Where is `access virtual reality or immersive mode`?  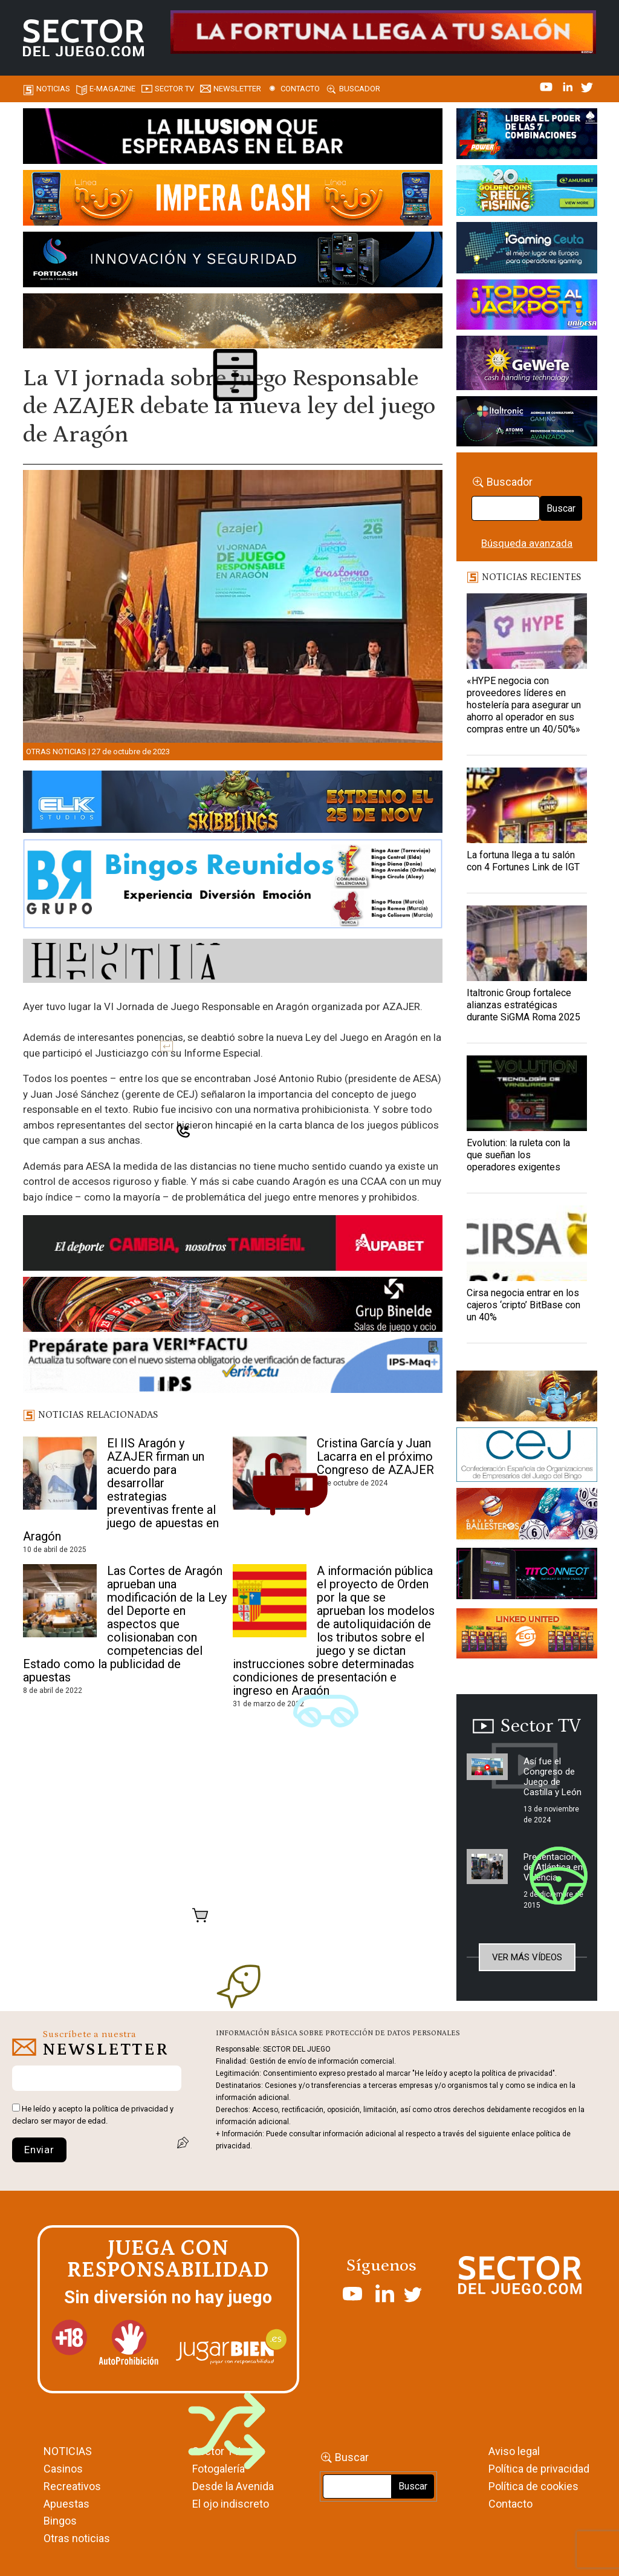
access virtual reality or immersive mode is located at coordinates (326, 1711).